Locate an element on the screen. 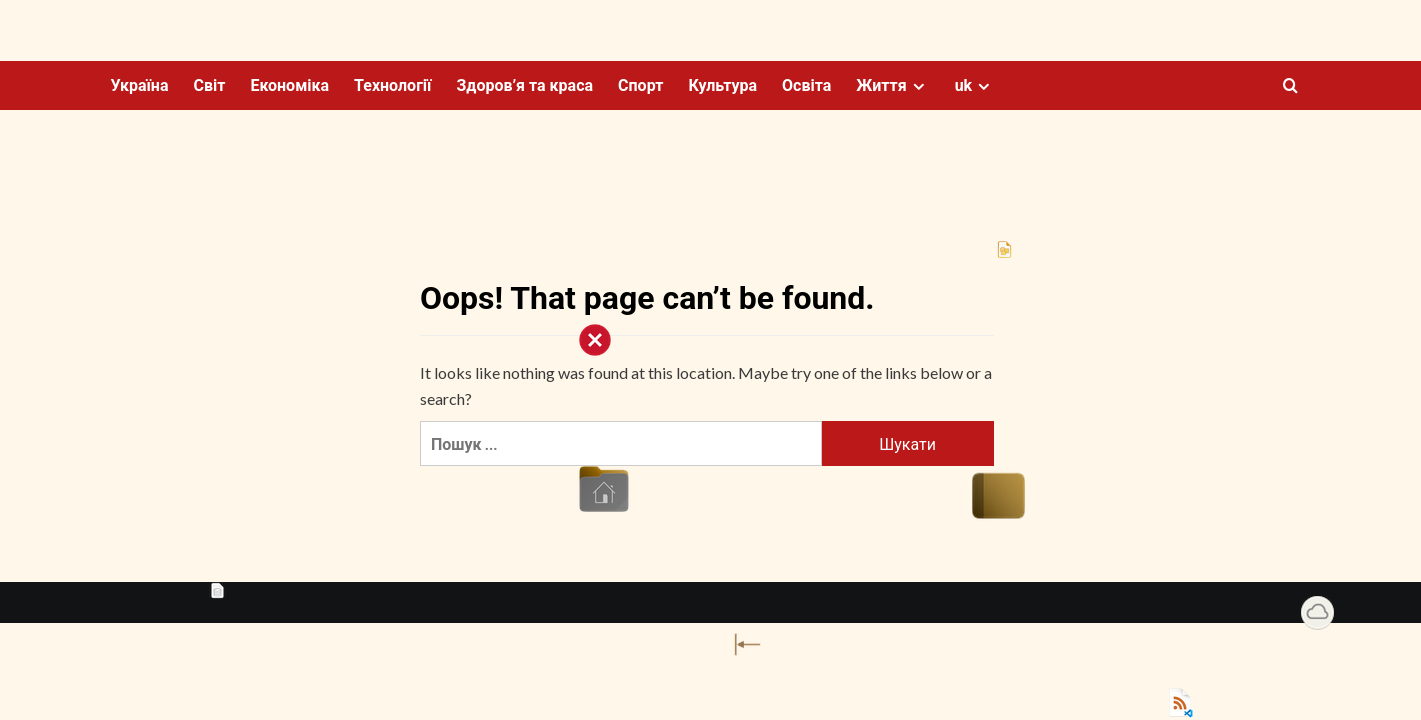  access your desktop folder is located at coordinates (998, 494).